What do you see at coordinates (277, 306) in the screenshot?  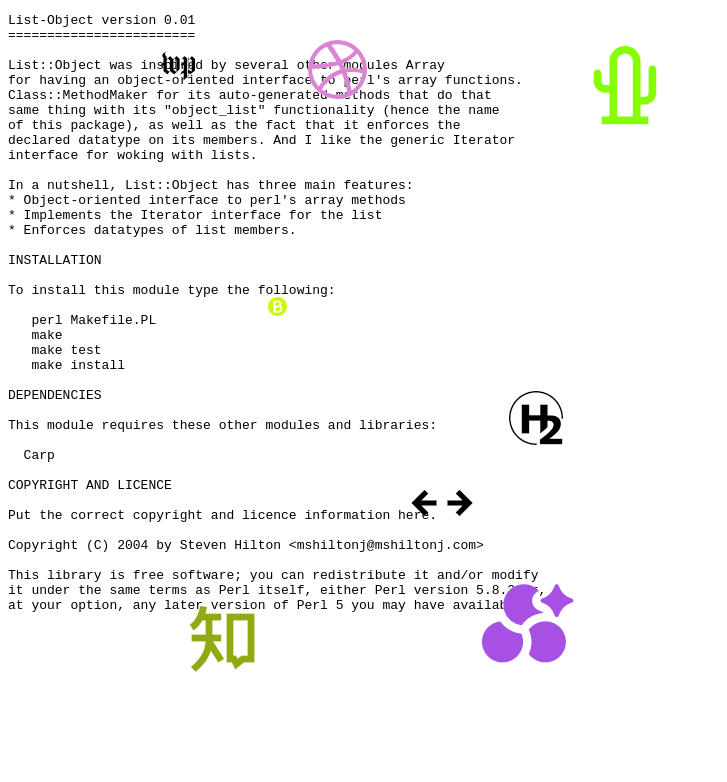 I see `brevo email marketing platform logo` at bounding box center [277, 306].